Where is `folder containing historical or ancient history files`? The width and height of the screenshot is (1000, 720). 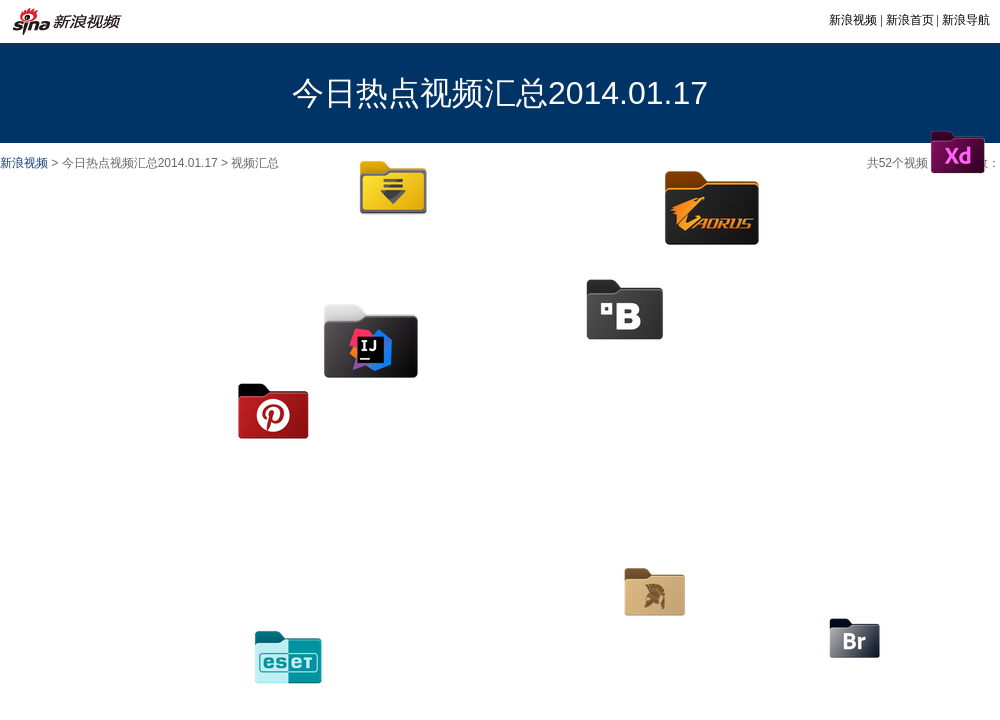
folder containing historical or ancient history files is located at coordinates (654, 593).